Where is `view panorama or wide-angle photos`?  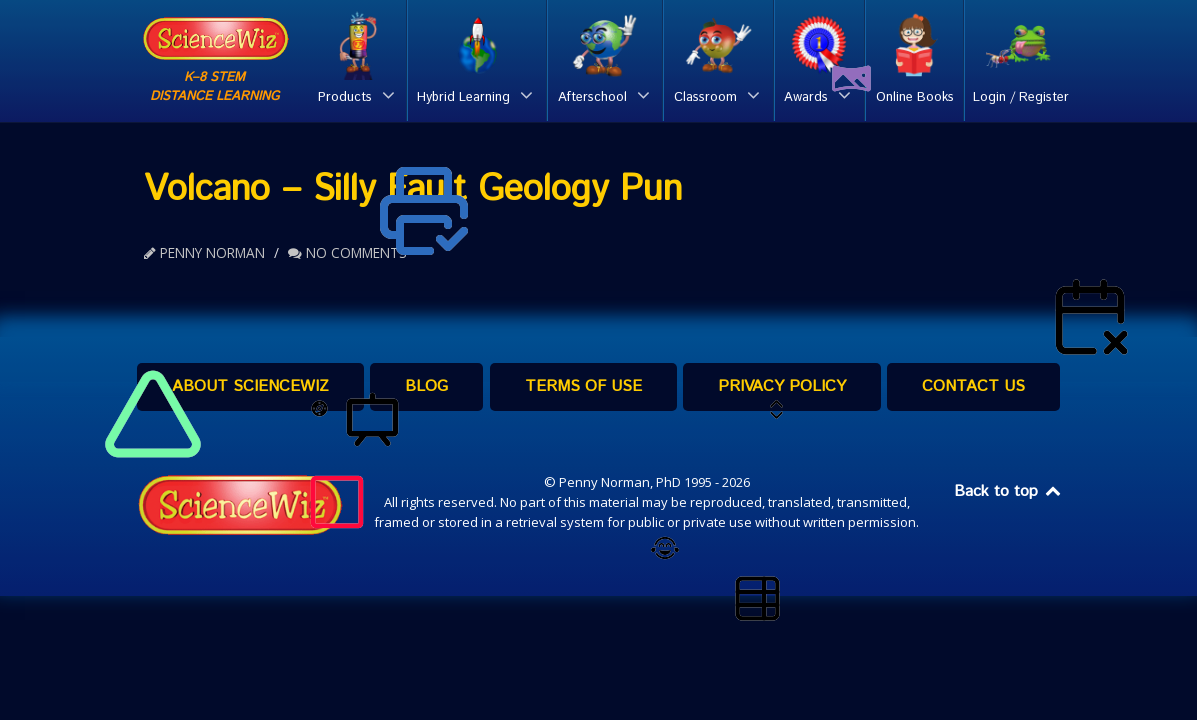 view panorama or wide-angle photos is located at coordinates (851, 78).